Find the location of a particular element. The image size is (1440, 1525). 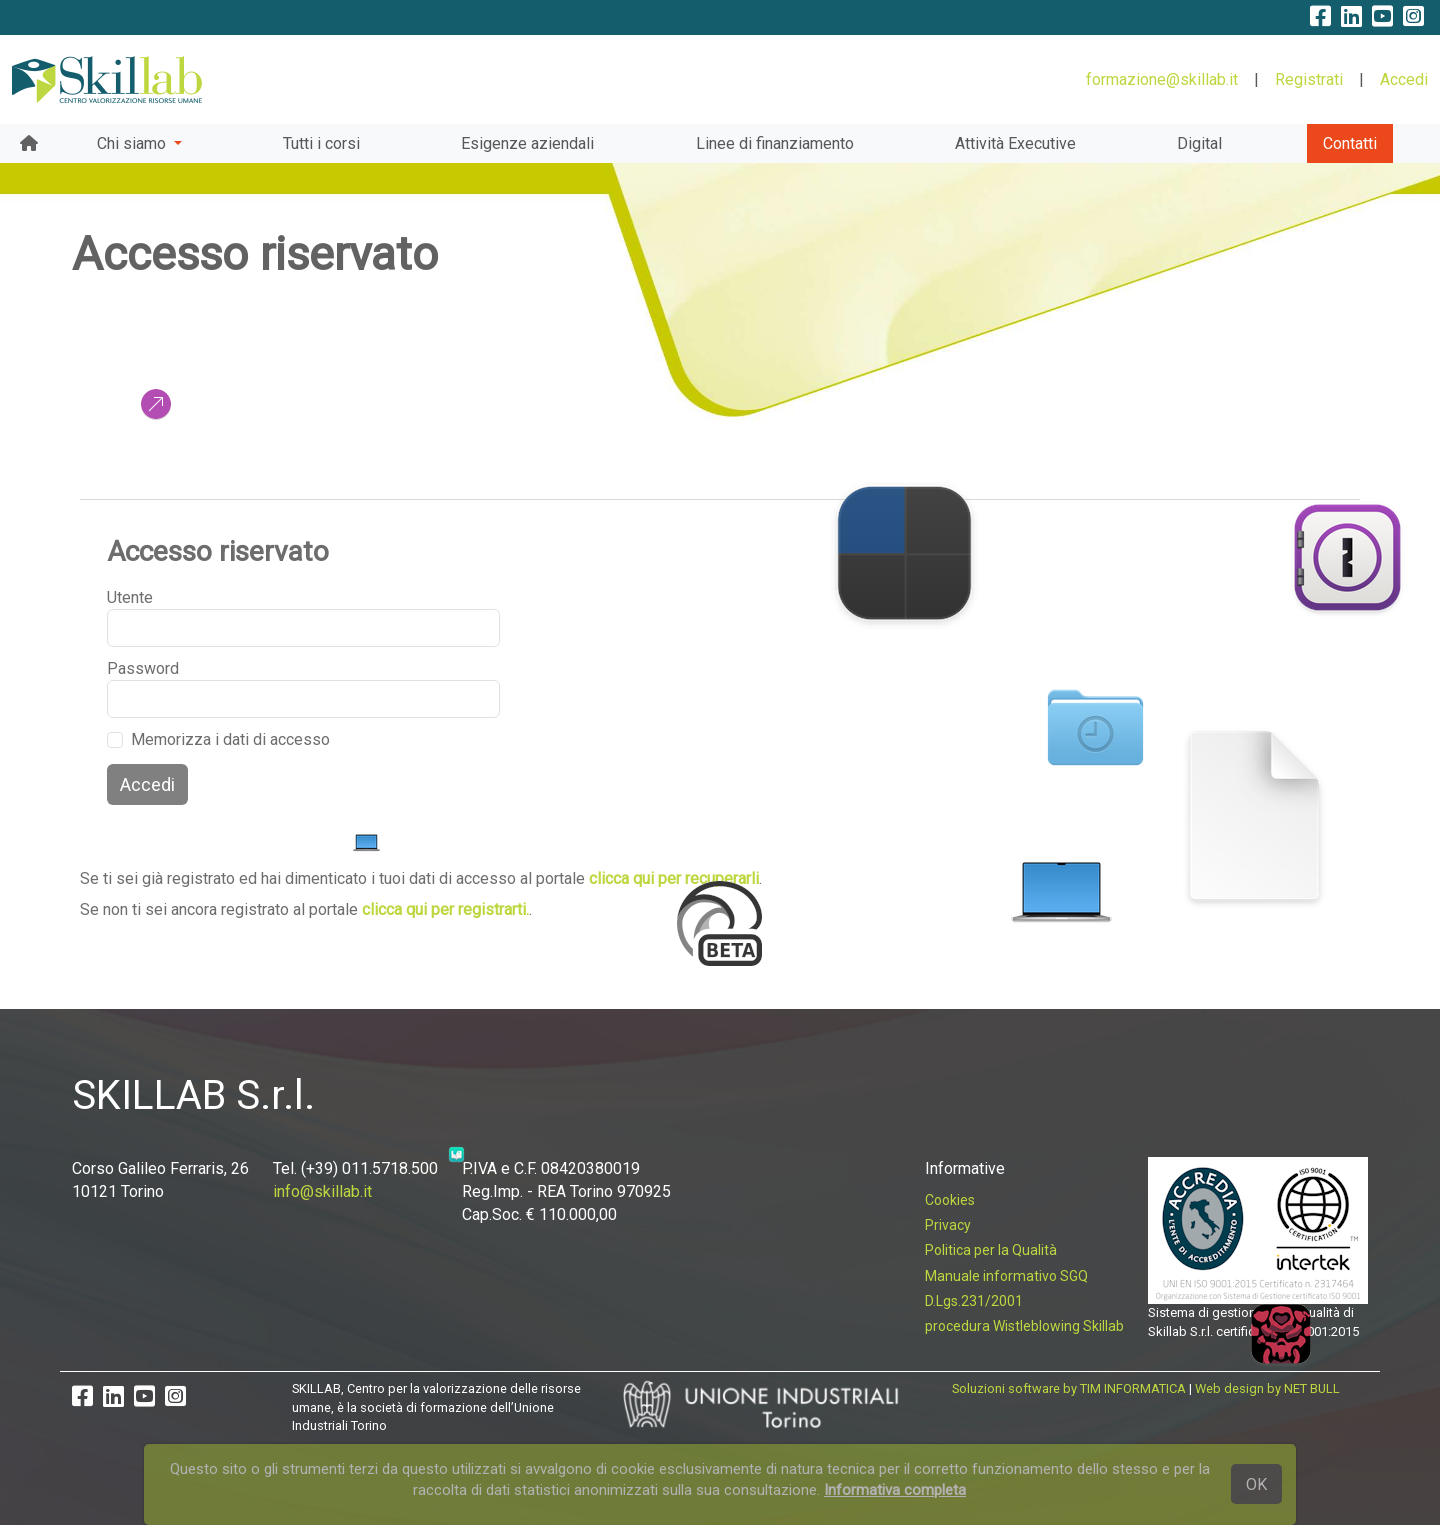

open the Secrets password manager app is located at coordinates (1347, 557).